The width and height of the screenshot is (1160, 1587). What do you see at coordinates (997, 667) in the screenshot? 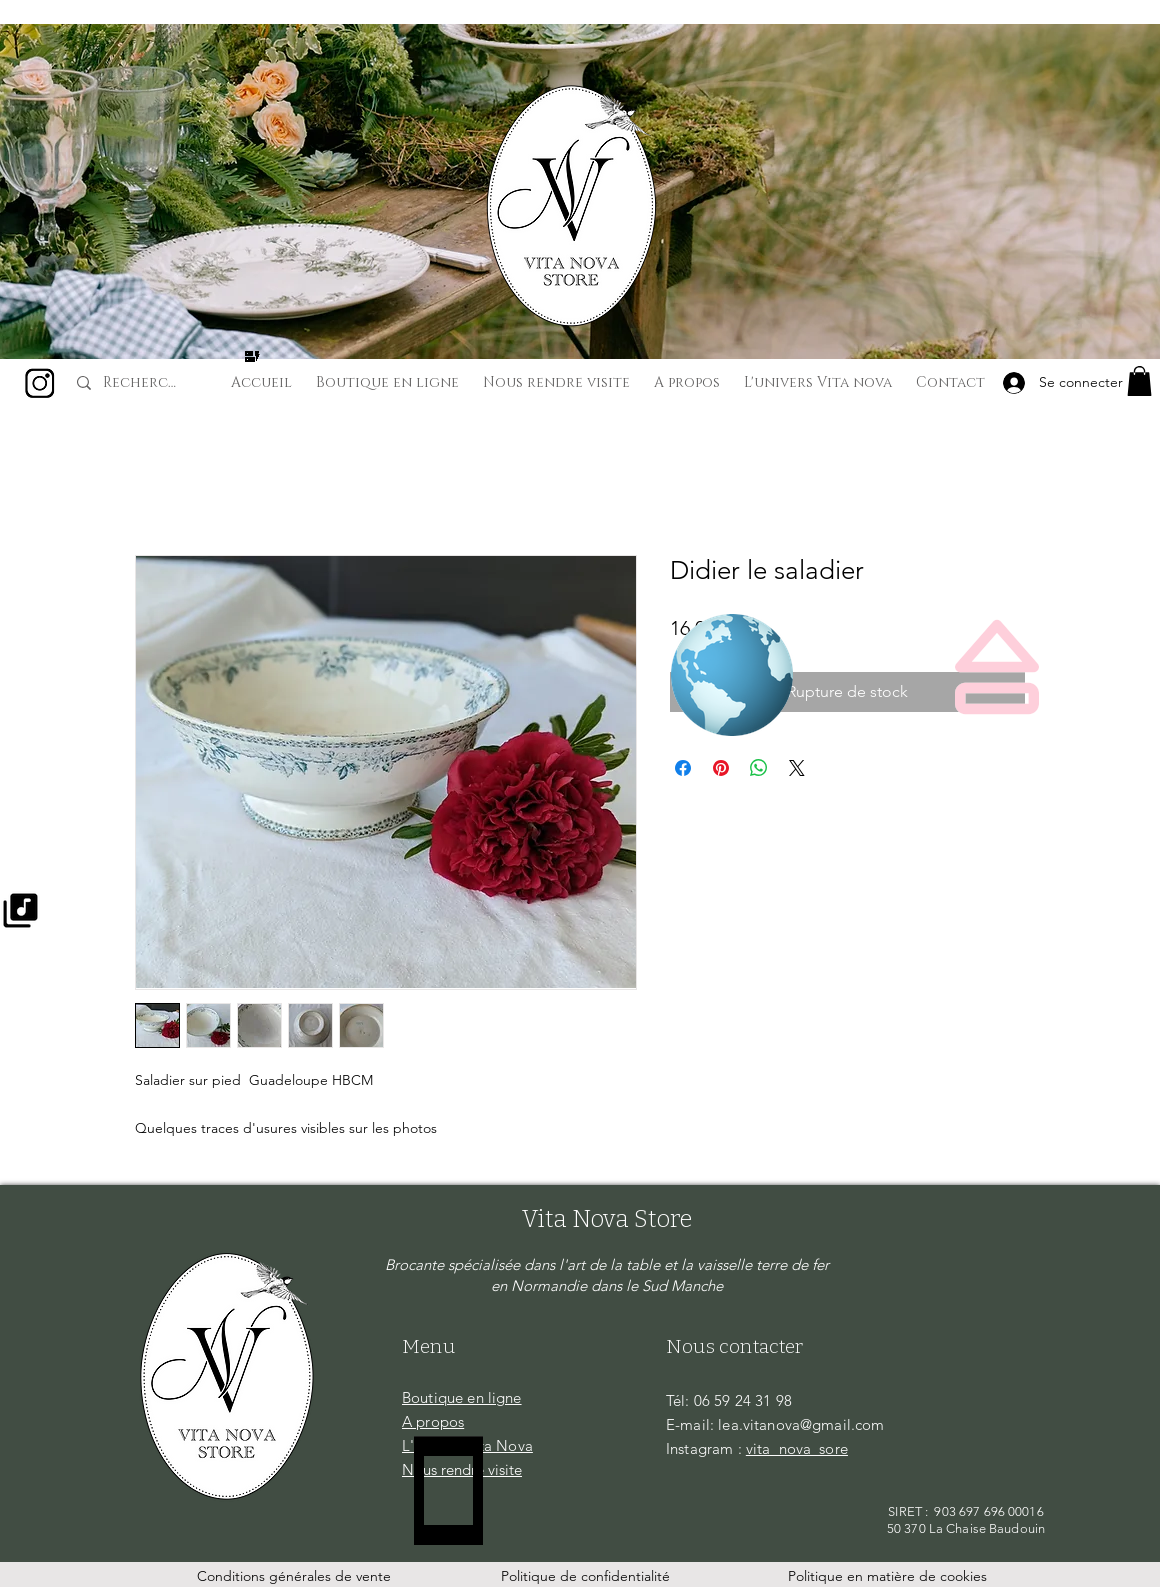
I see `eject media or disc from player` at bounding box center [997, 667].